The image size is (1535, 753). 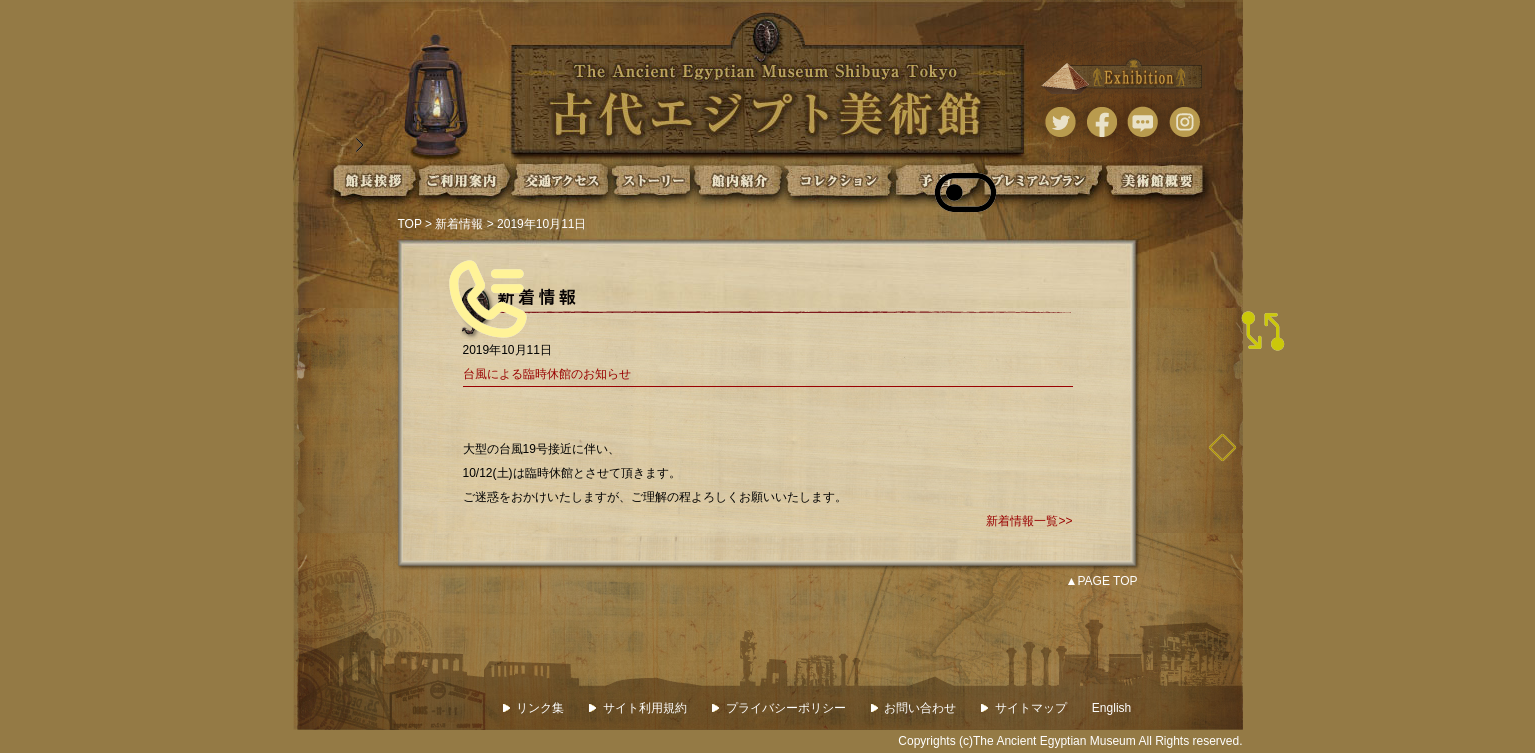 What do you see at coordinates (359, 145) in the screenshot?
I see `navigate to the next item or page` at bounding box center [359, 145].